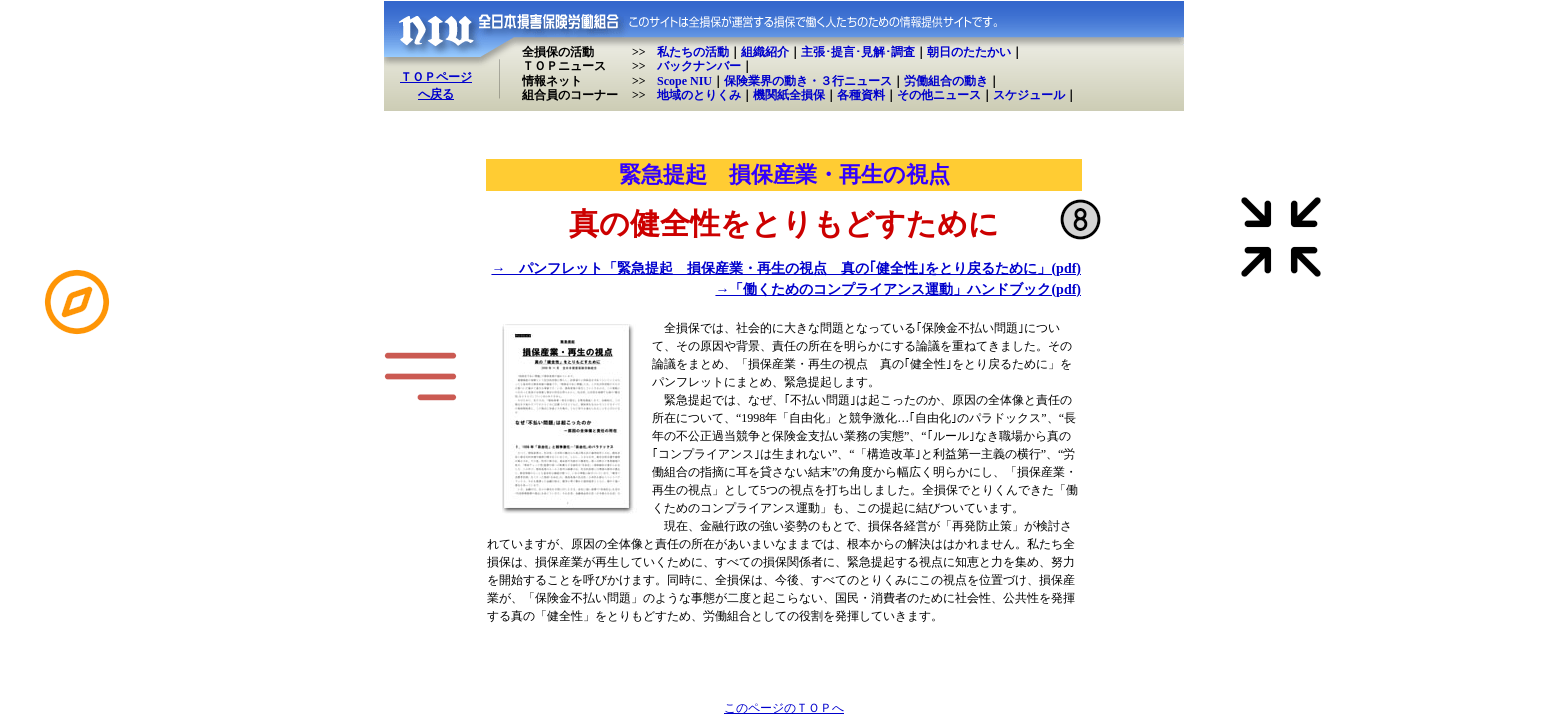  What do you see at coordinates (77, 302) in the screenshot?
I see `access navigation or direction features` at bounding box center [77, 302].